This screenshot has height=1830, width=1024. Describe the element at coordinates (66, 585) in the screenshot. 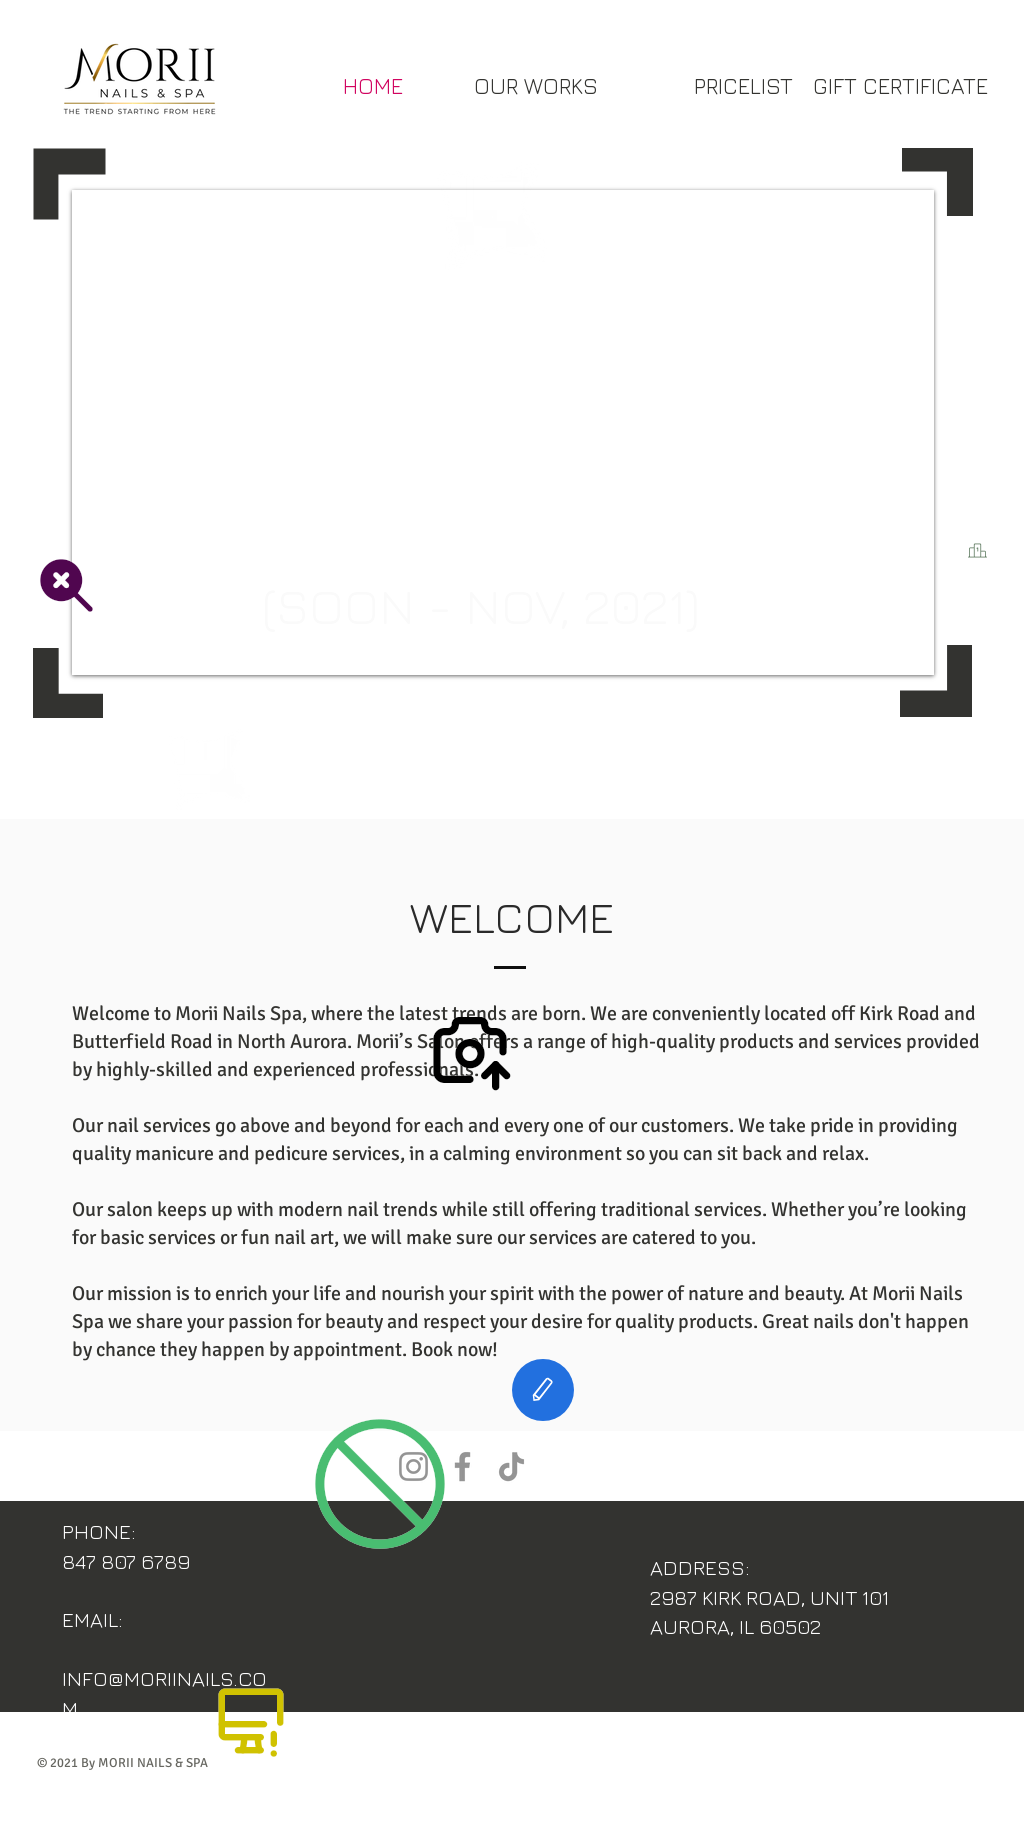

I see `cancel or clear current search` at that location.